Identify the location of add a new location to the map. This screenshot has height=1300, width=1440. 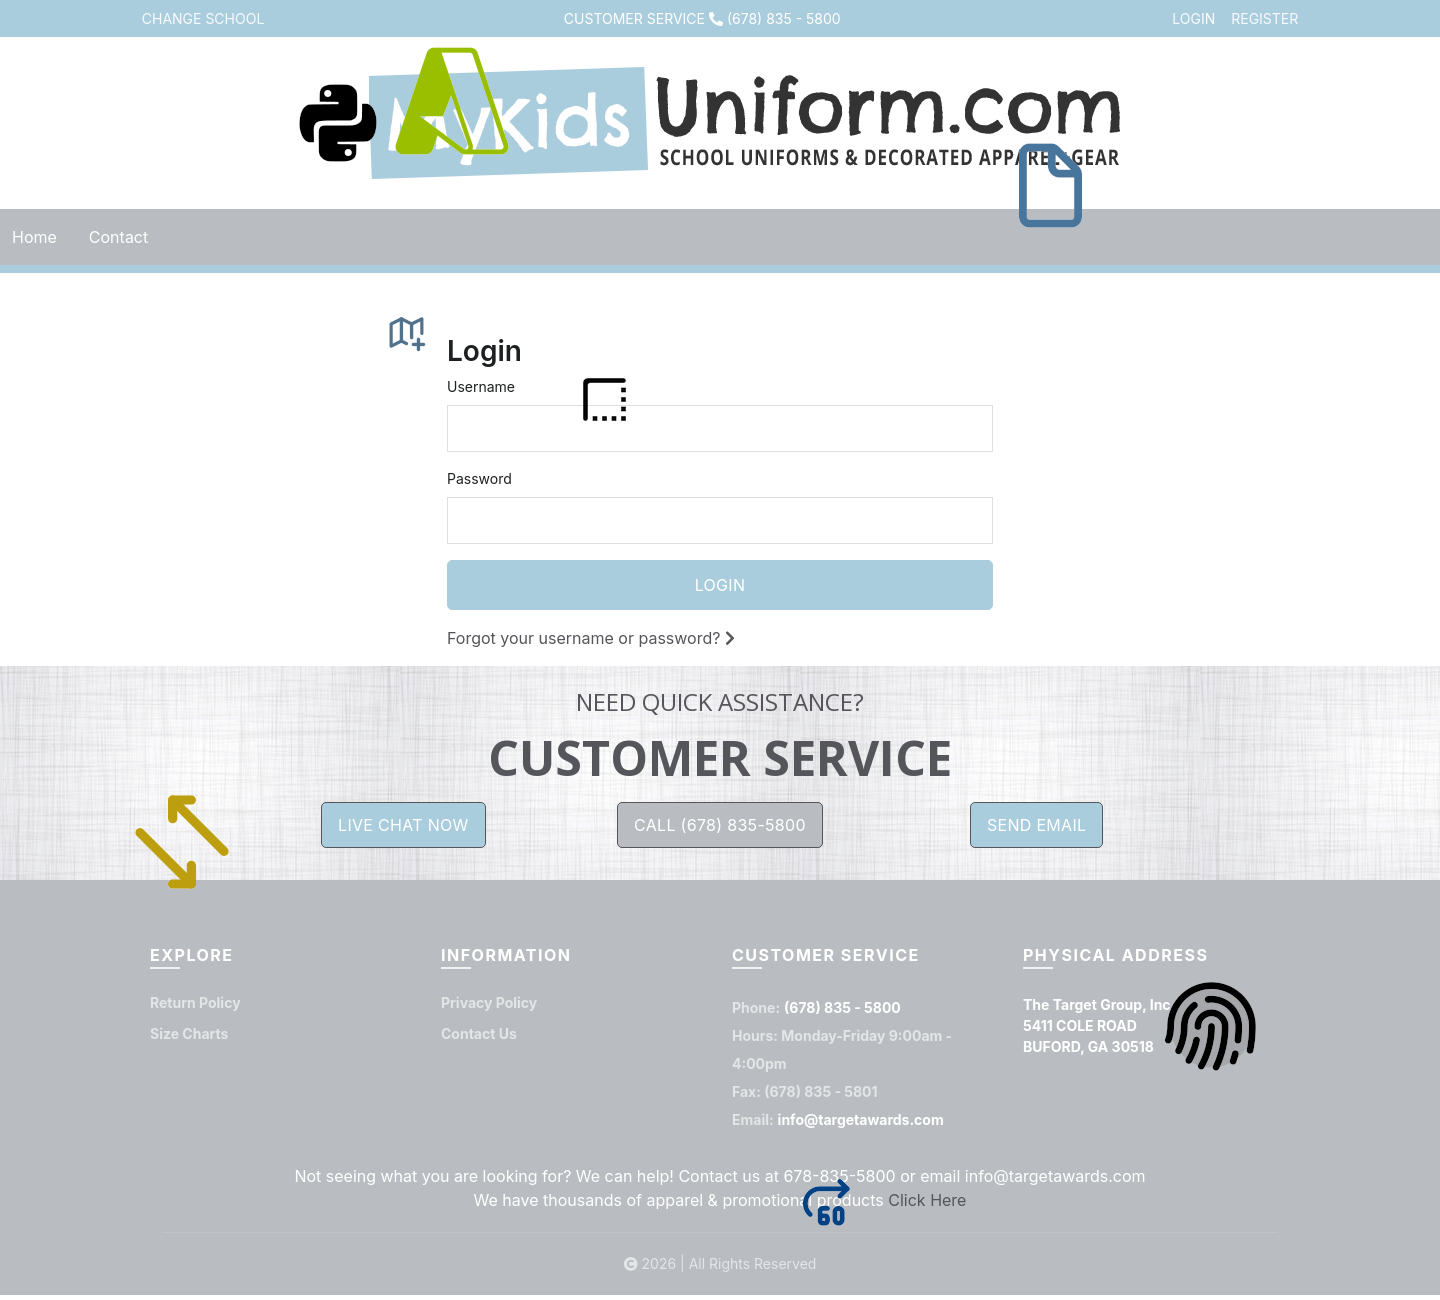
(406, 332).